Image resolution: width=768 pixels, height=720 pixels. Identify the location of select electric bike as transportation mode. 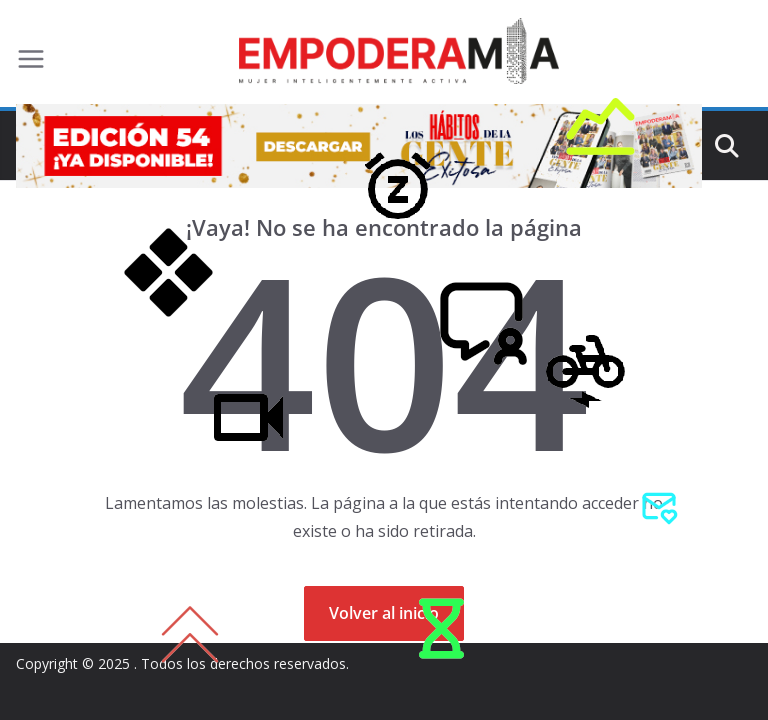
(585, 371).